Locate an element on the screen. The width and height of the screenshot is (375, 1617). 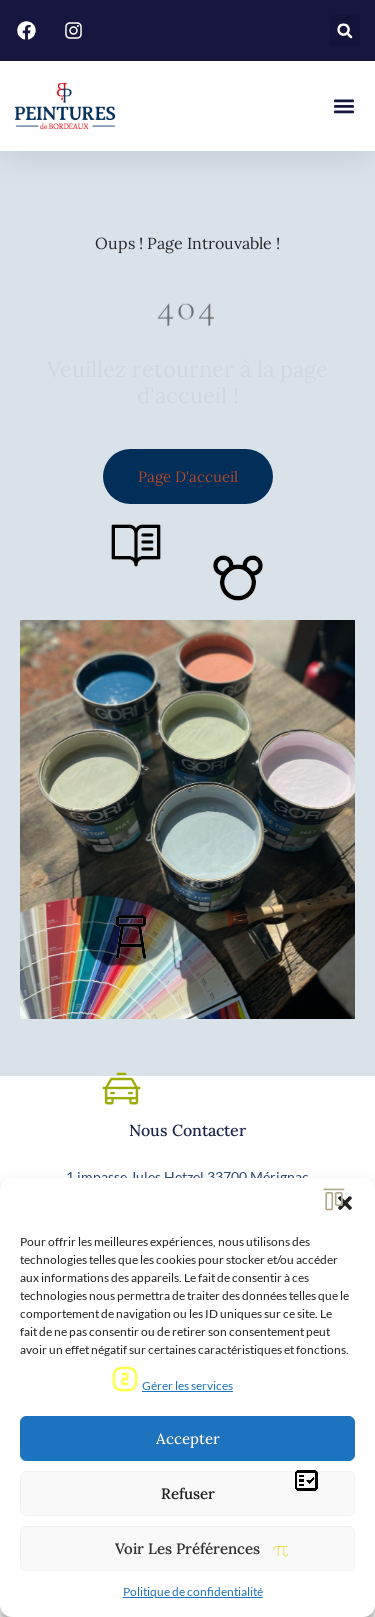
access disney-related content or apps is located at coordinates (238, 578).